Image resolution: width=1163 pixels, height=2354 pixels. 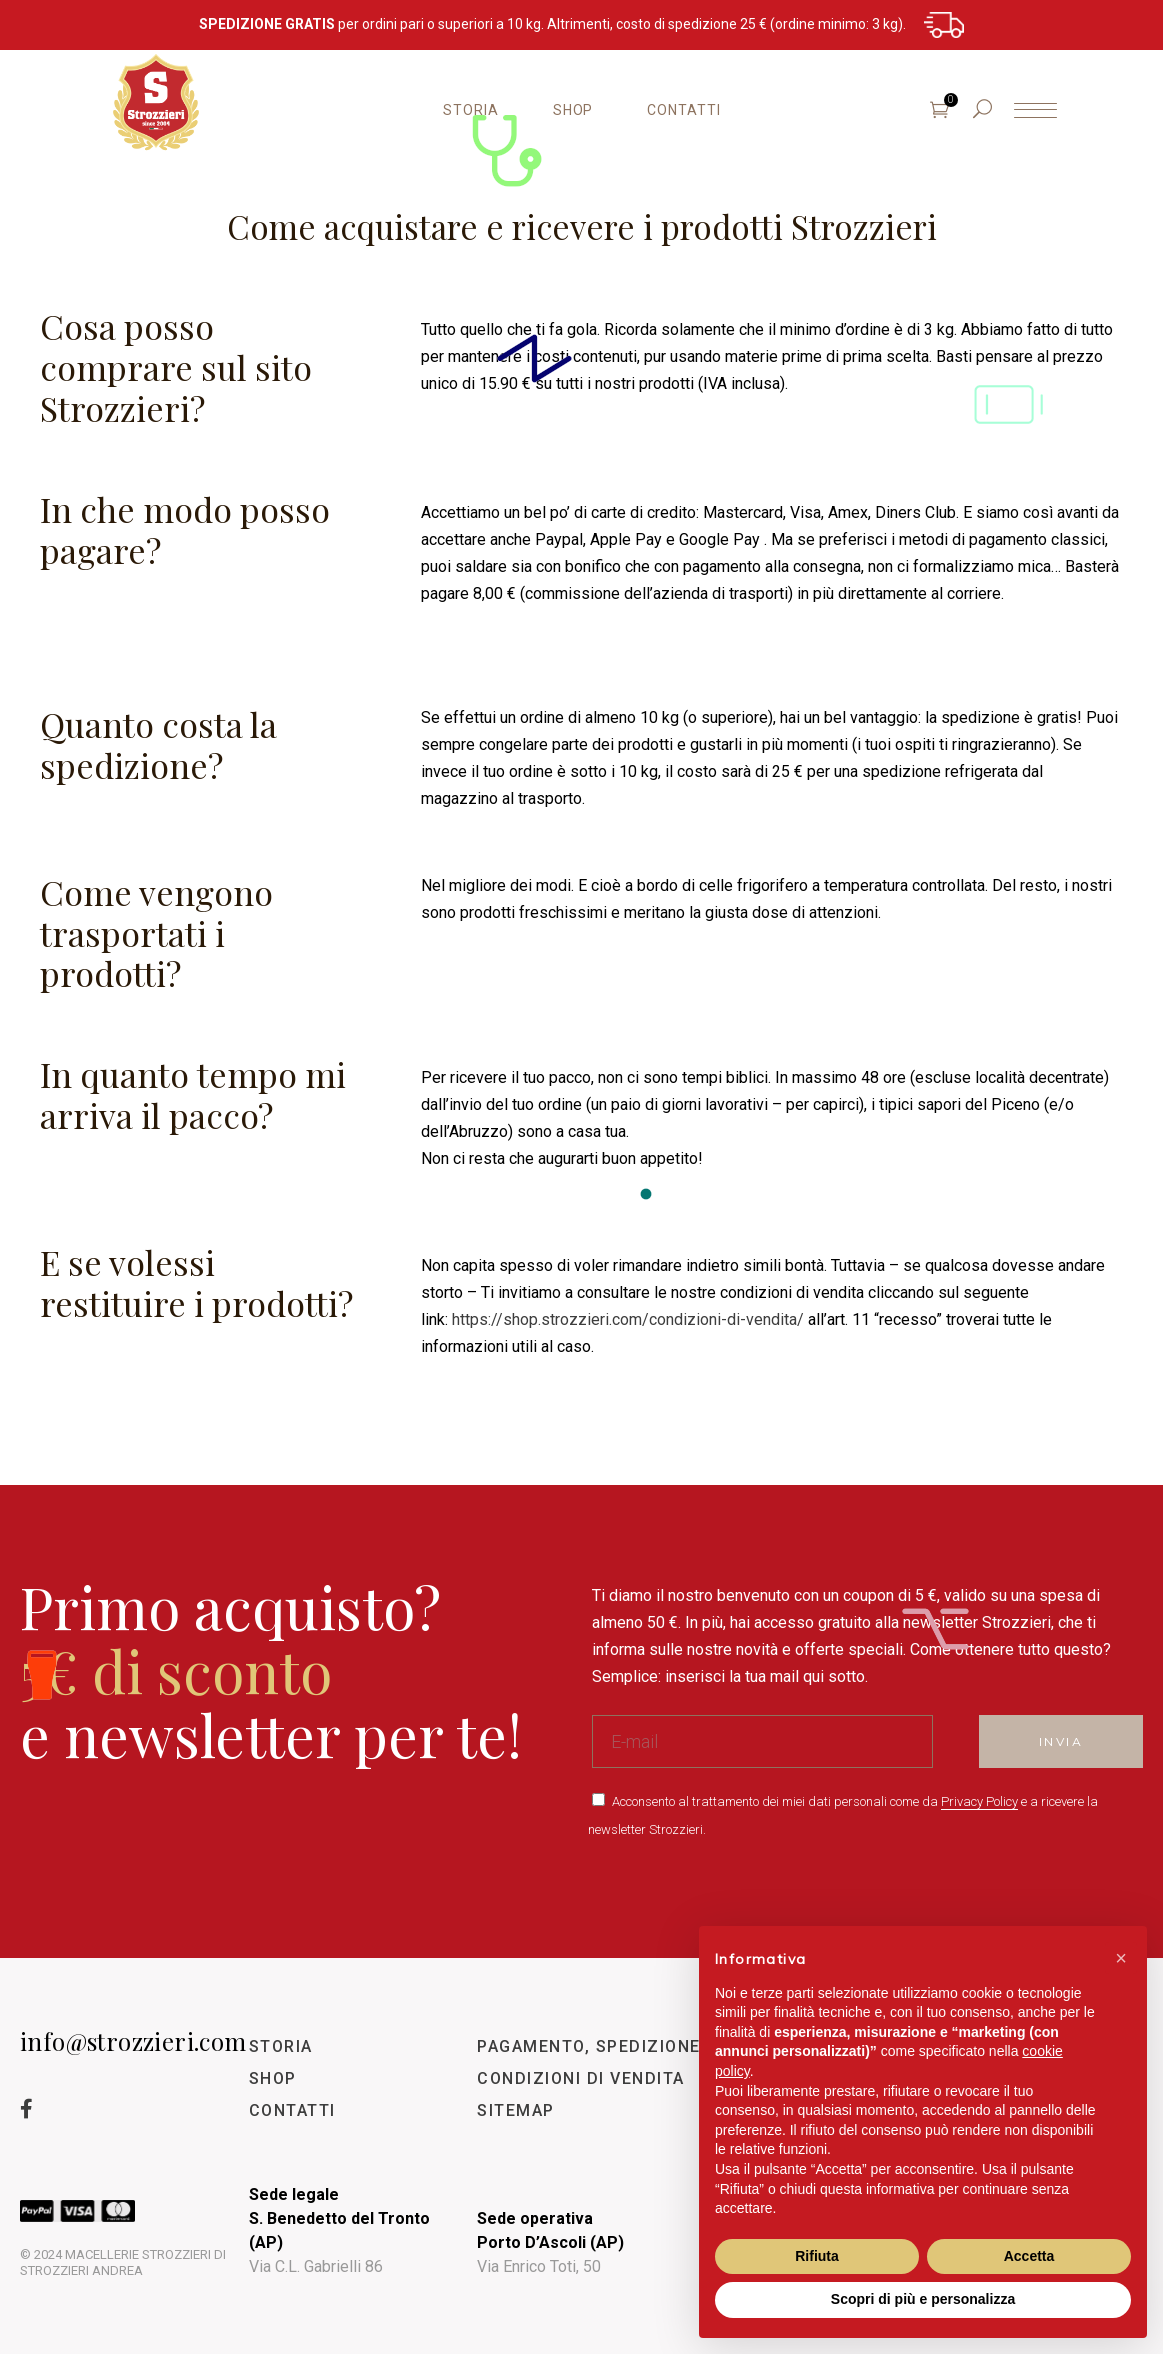 What do you see at coordinates (503, 148) in the screenshot?
I see `access health or medical features` at bounding box center [503, 148].